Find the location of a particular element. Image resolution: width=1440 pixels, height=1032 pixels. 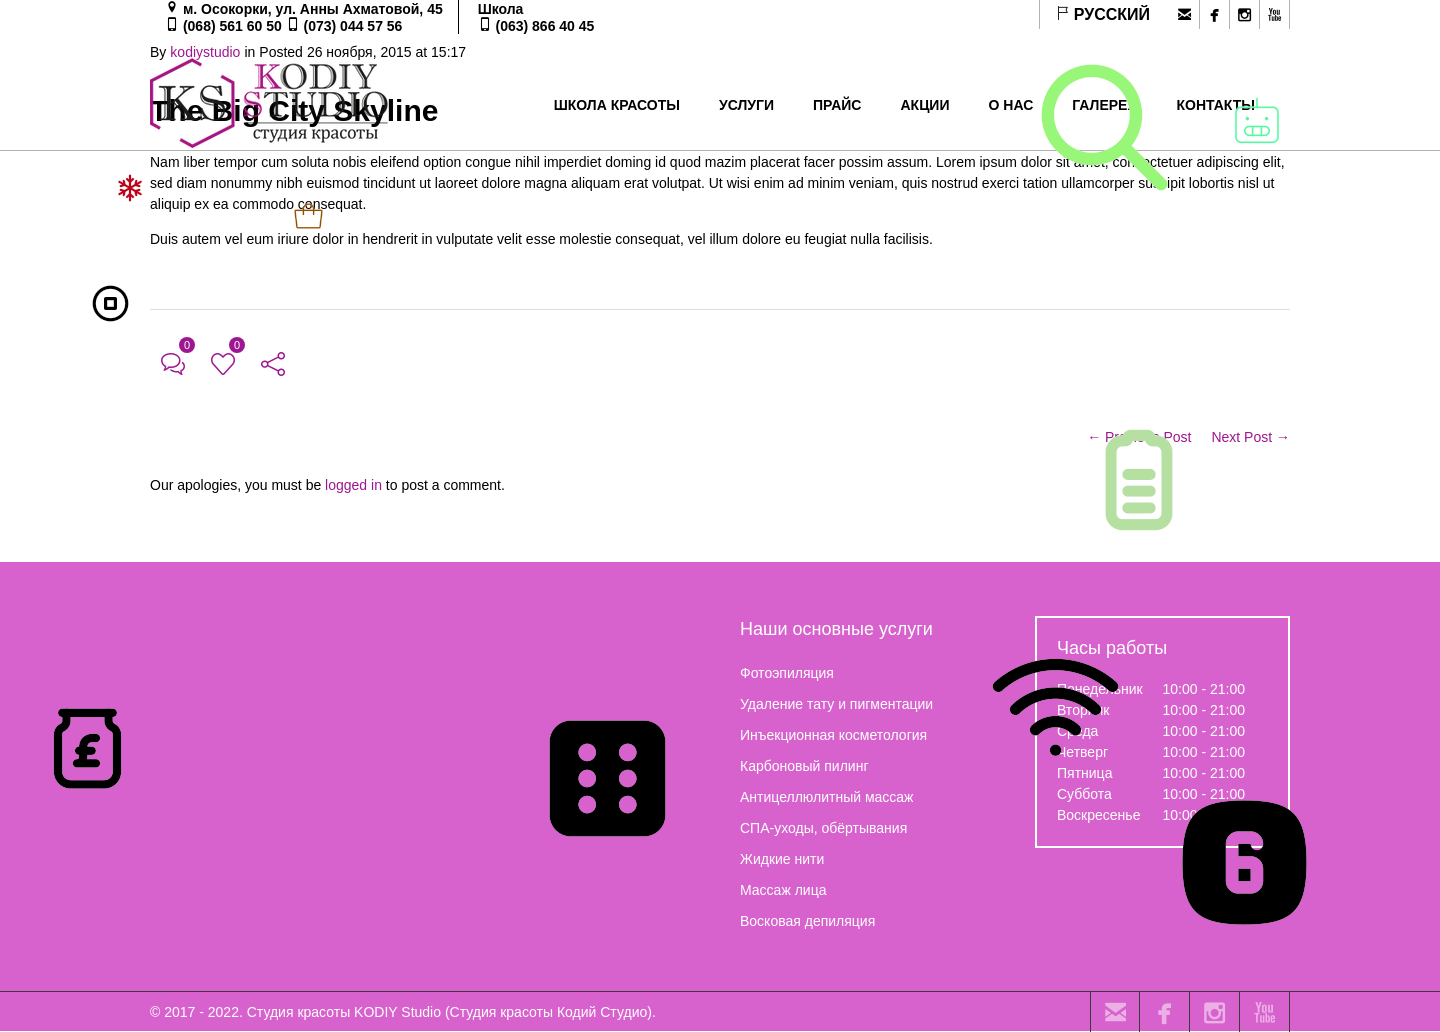

indicates active wireless network connection is located at coordinates (1055, 704).